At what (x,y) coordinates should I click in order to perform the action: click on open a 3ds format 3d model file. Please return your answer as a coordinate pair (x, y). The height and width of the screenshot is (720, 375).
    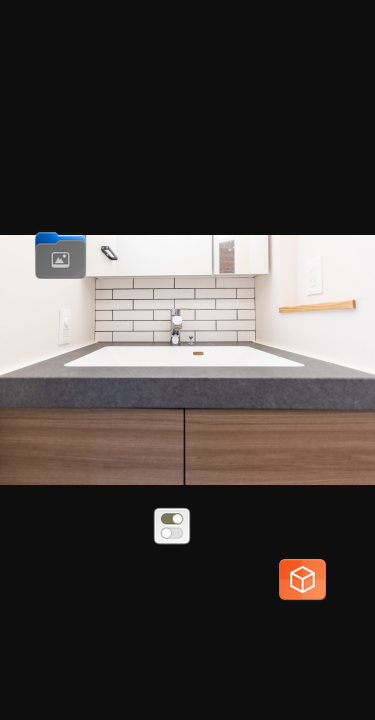
    Looking at the image, I should click on (302, 578).